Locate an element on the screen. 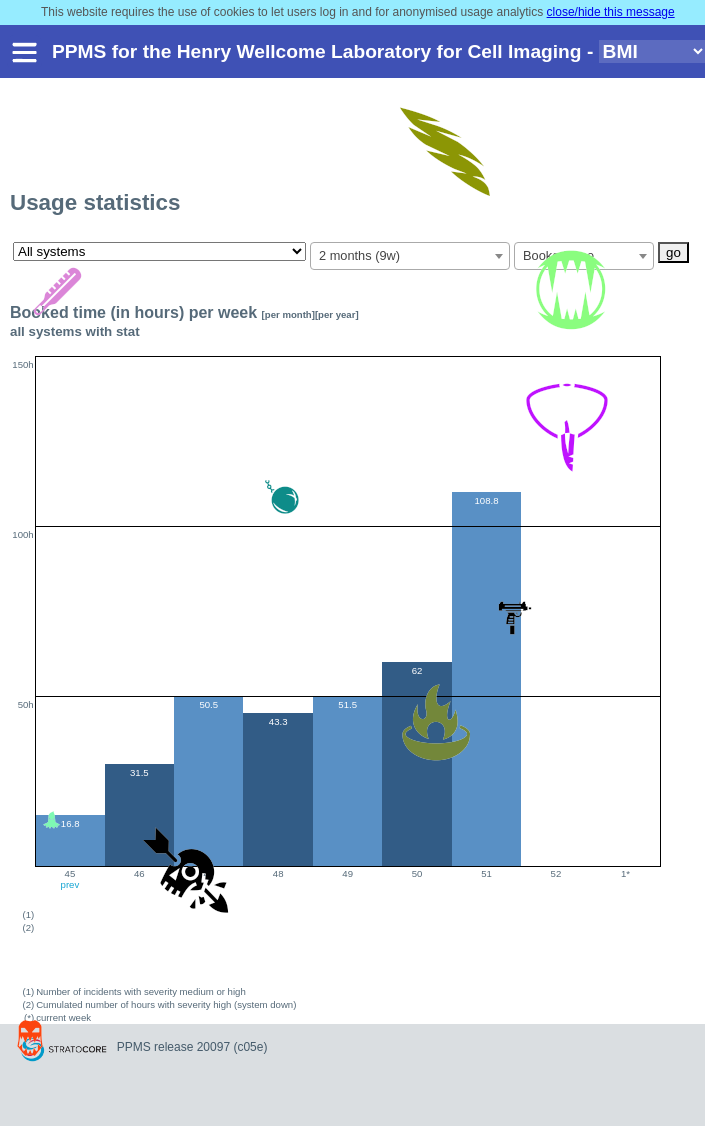 The width and height of the screenshot is (705, 1126). check body temperature or health status is located at coordinates (57, 291).